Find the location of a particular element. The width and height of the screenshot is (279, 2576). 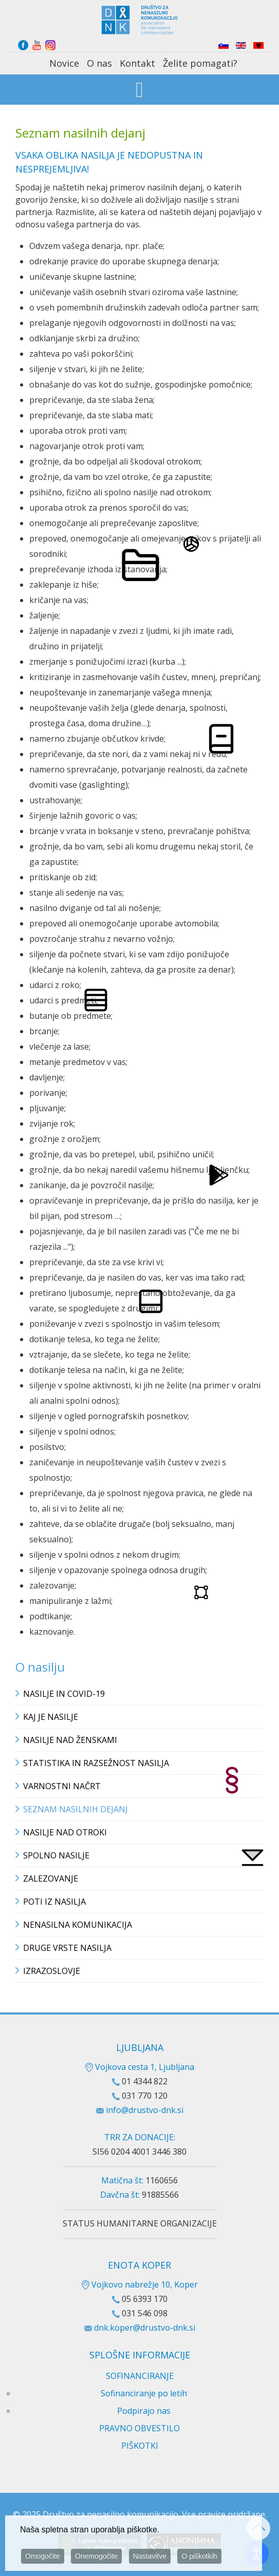

open google play store is located at coordinates (217, 1175).